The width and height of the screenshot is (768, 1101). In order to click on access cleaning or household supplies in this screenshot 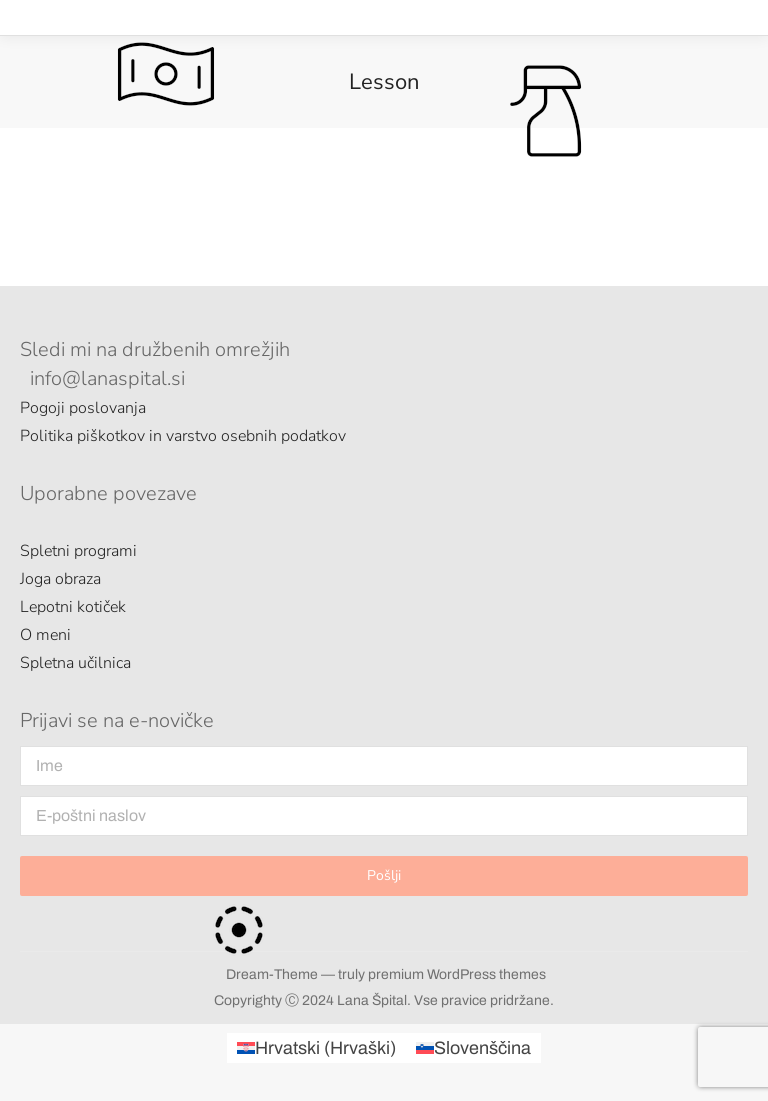, I will do `click(549, 111)`.